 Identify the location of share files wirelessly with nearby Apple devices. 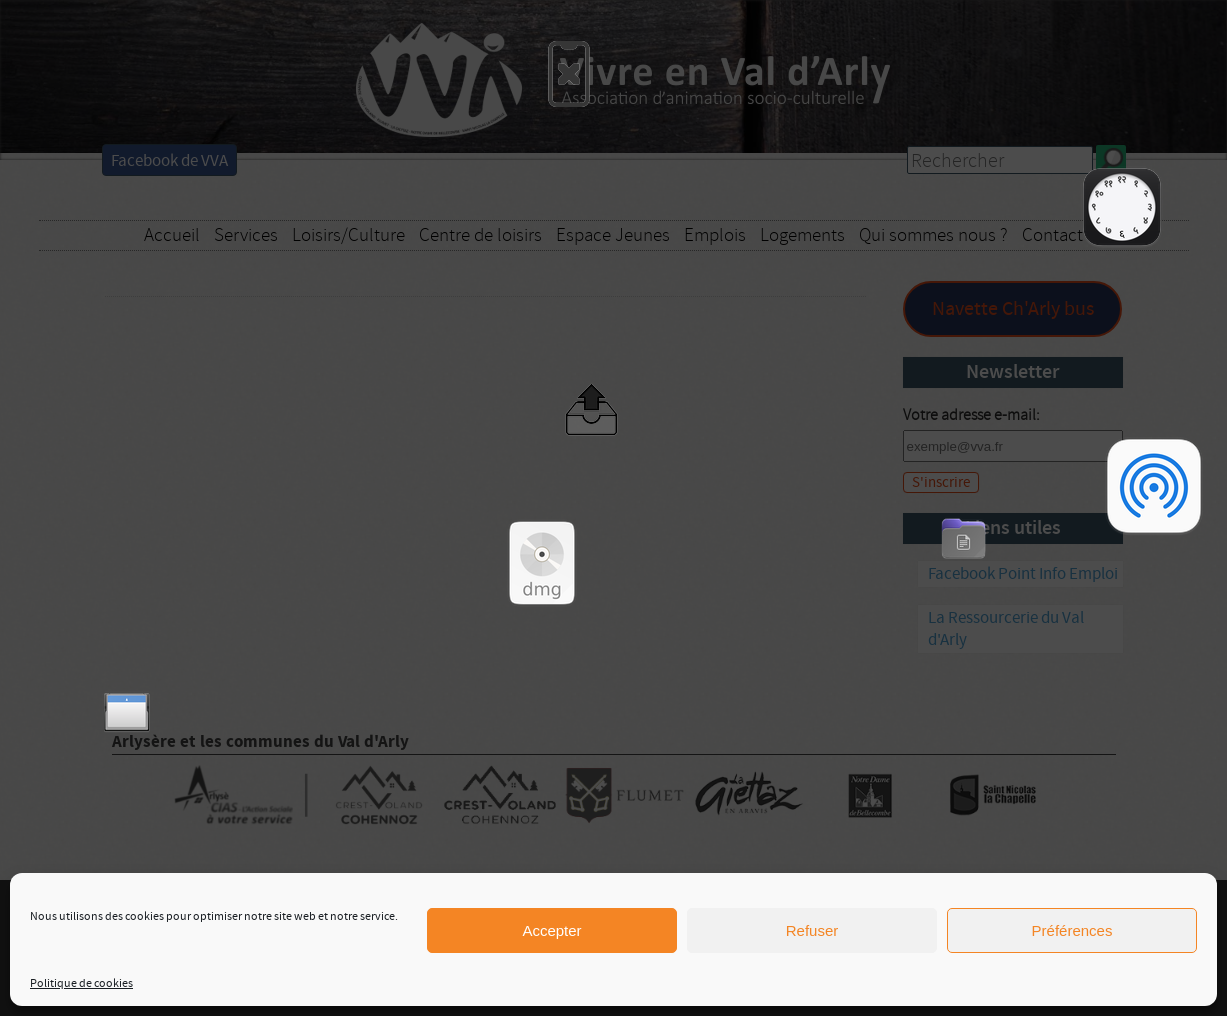
(1154, 486).